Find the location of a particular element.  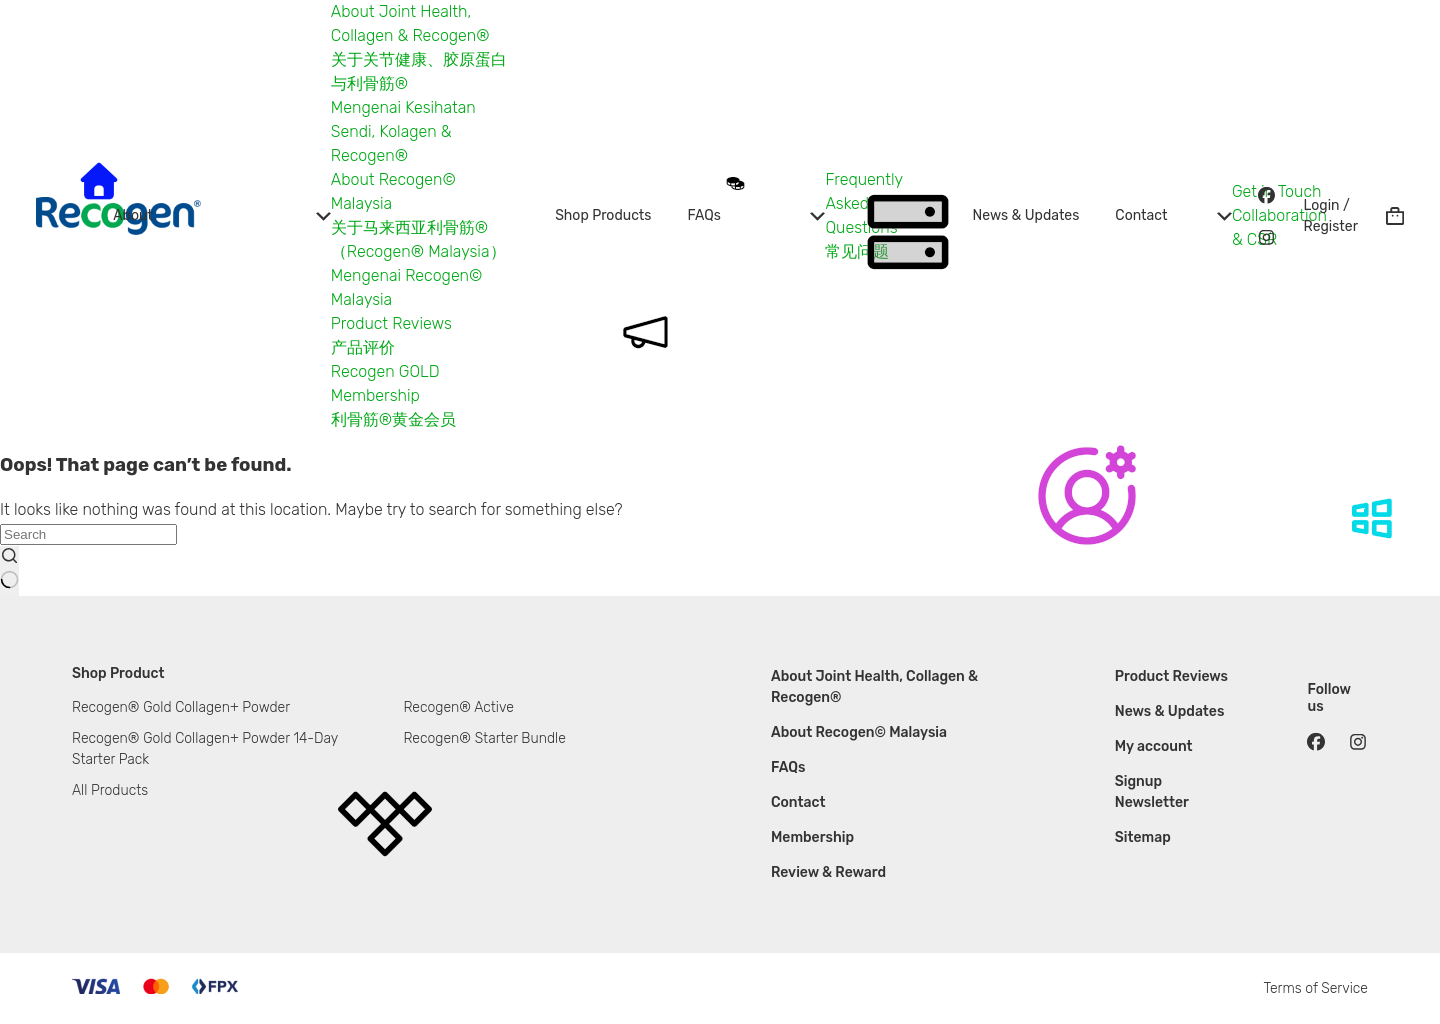

navigate to home screen is located at coordinates (99, 181).